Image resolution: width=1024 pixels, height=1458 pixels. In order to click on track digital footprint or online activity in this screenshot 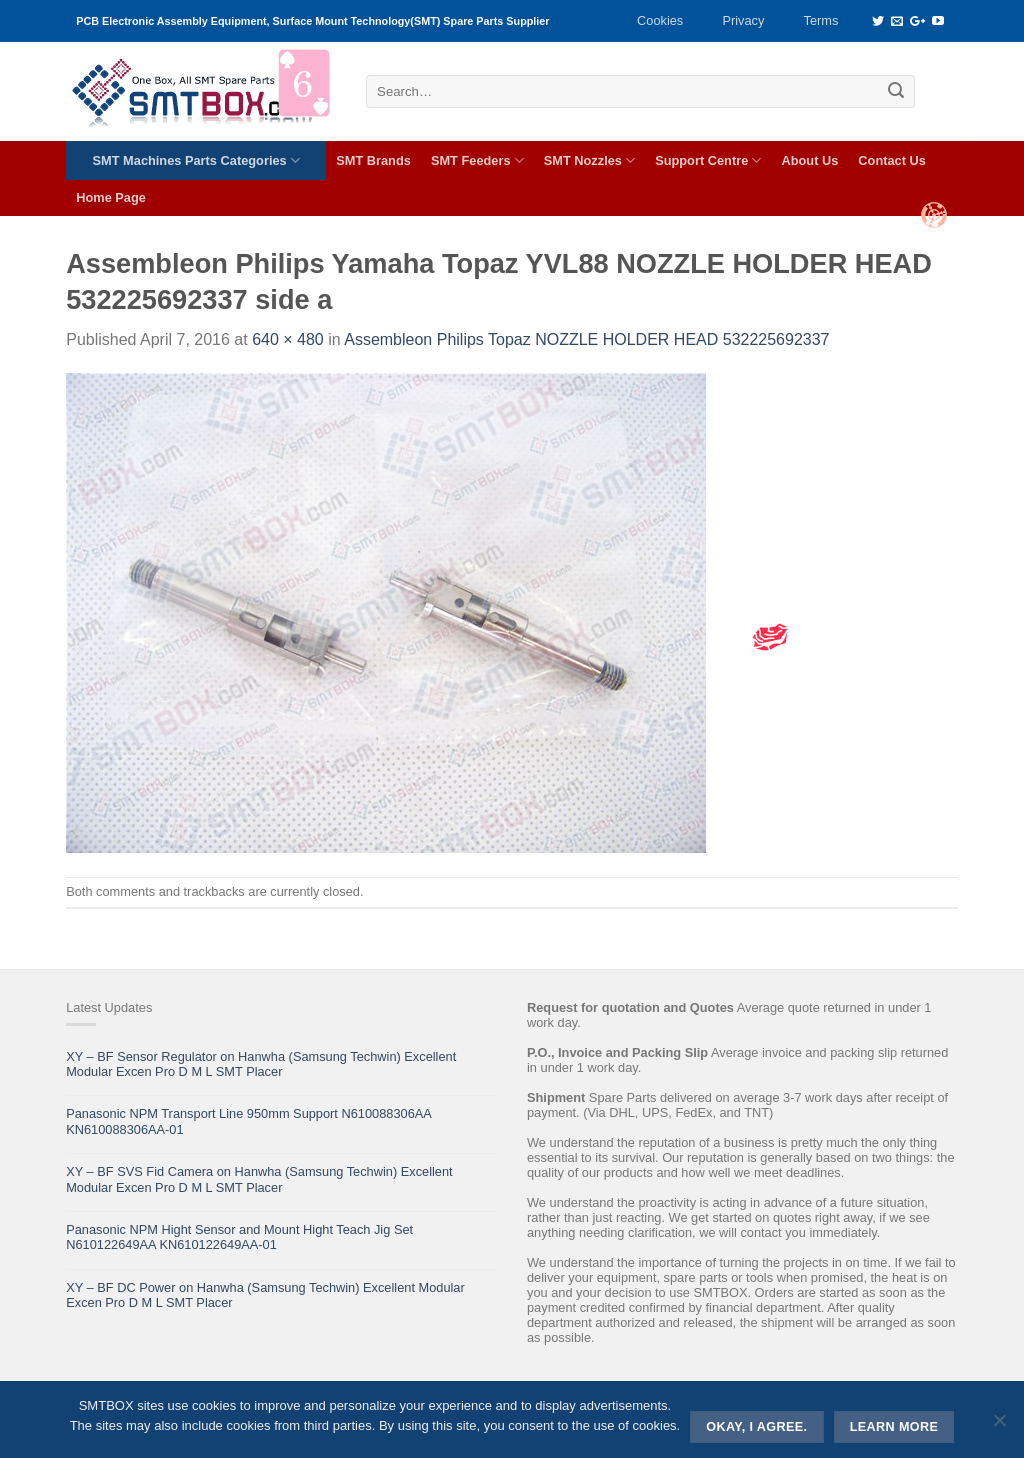, I will do `click(934, 215)`.